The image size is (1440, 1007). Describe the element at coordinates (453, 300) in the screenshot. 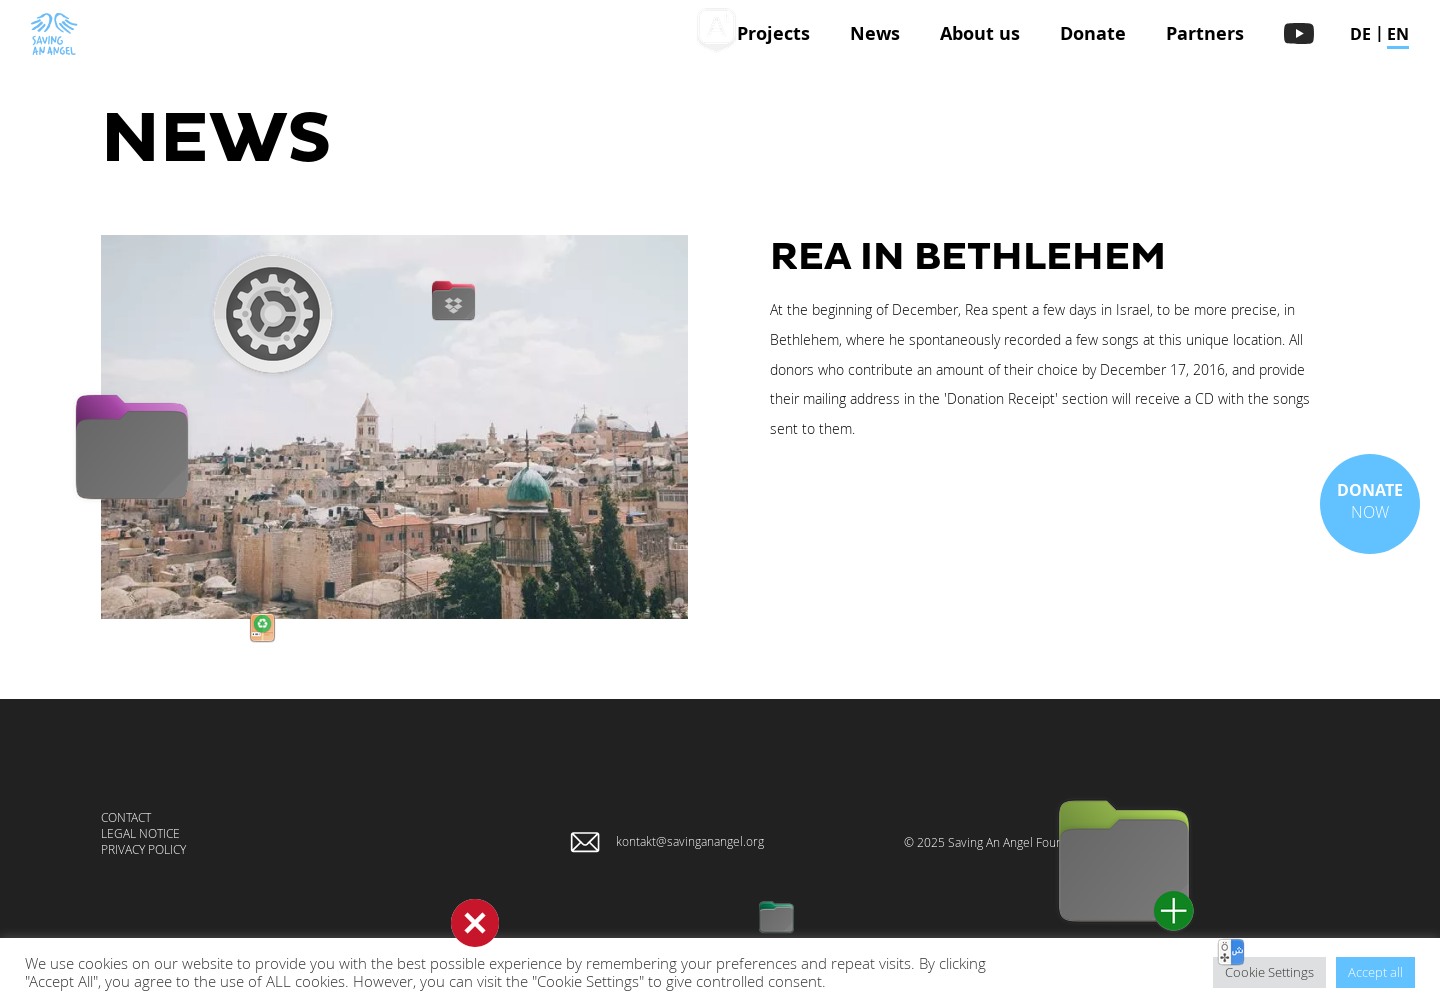

I see `open your dropbox folder` at that location.